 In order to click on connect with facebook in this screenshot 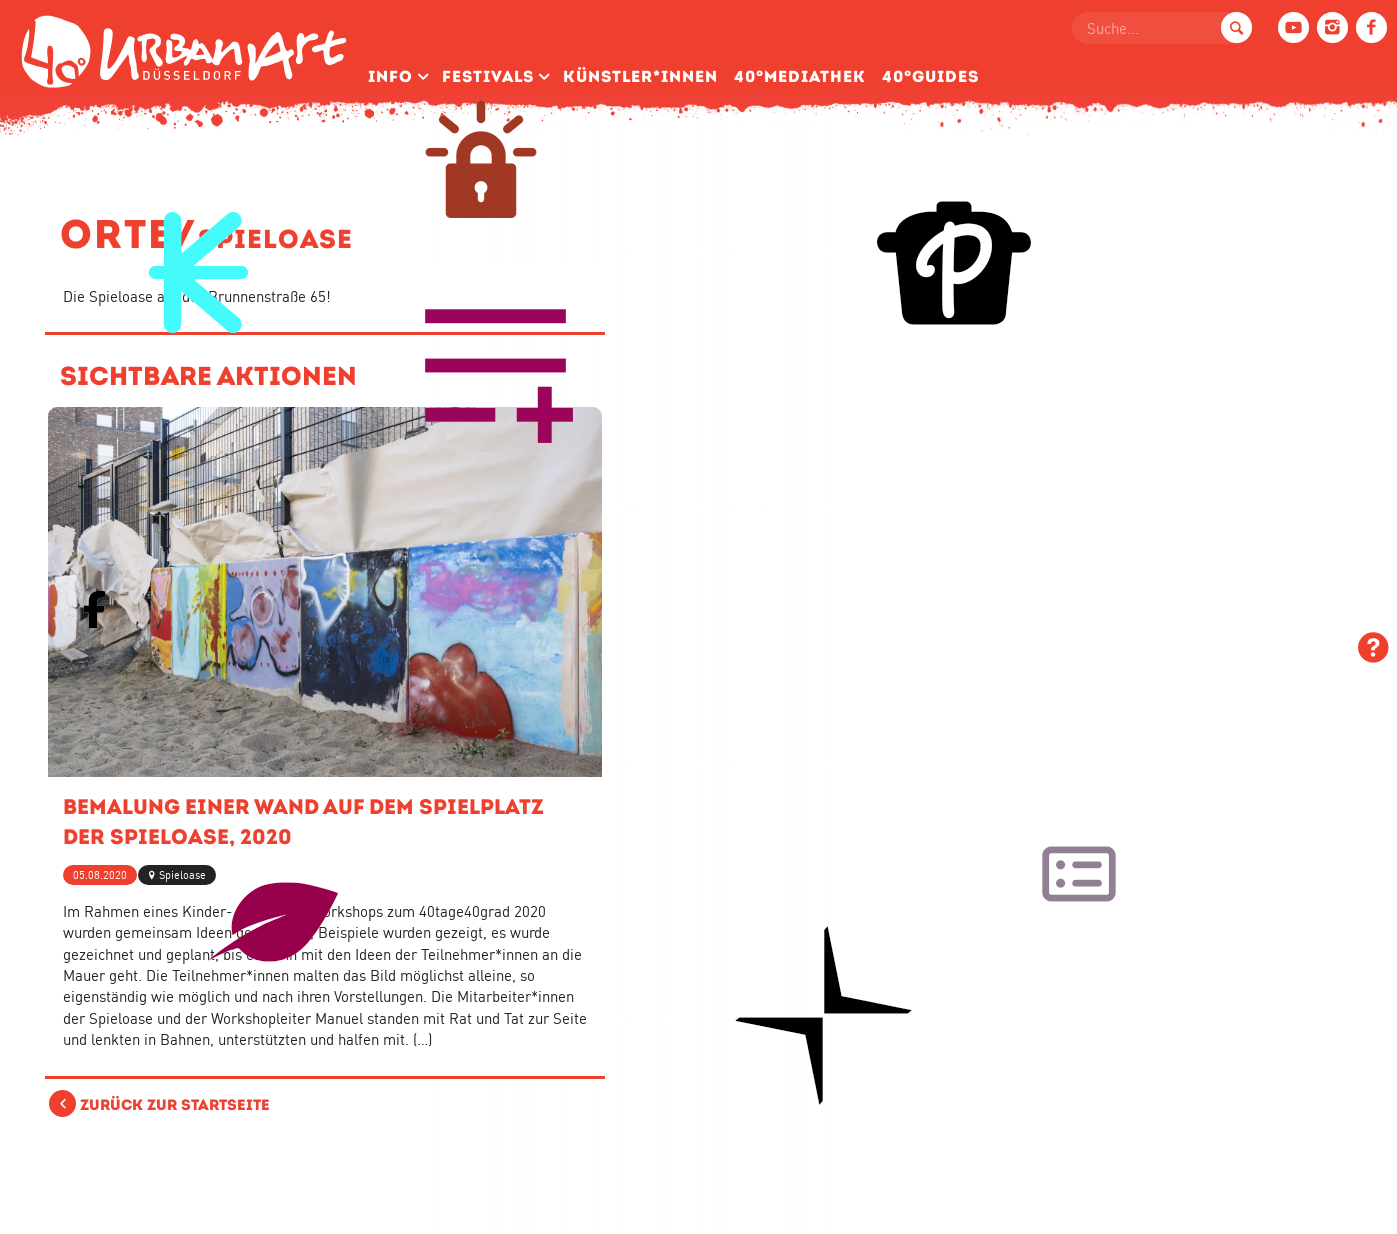, I will do `click(94, 609)`.